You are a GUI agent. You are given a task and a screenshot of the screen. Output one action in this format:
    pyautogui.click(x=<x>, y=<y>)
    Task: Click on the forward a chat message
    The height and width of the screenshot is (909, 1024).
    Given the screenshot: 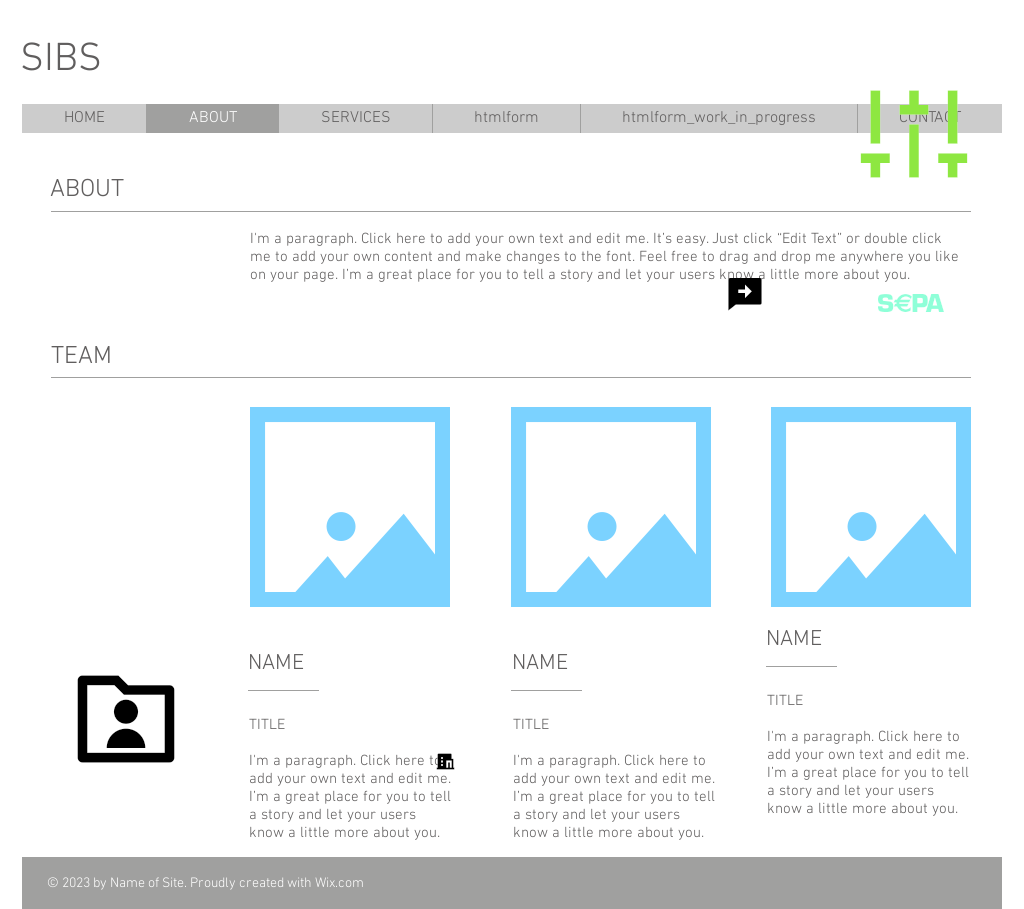 What is the action you would take?
    pyautogui.click(x=745, y=293)
    